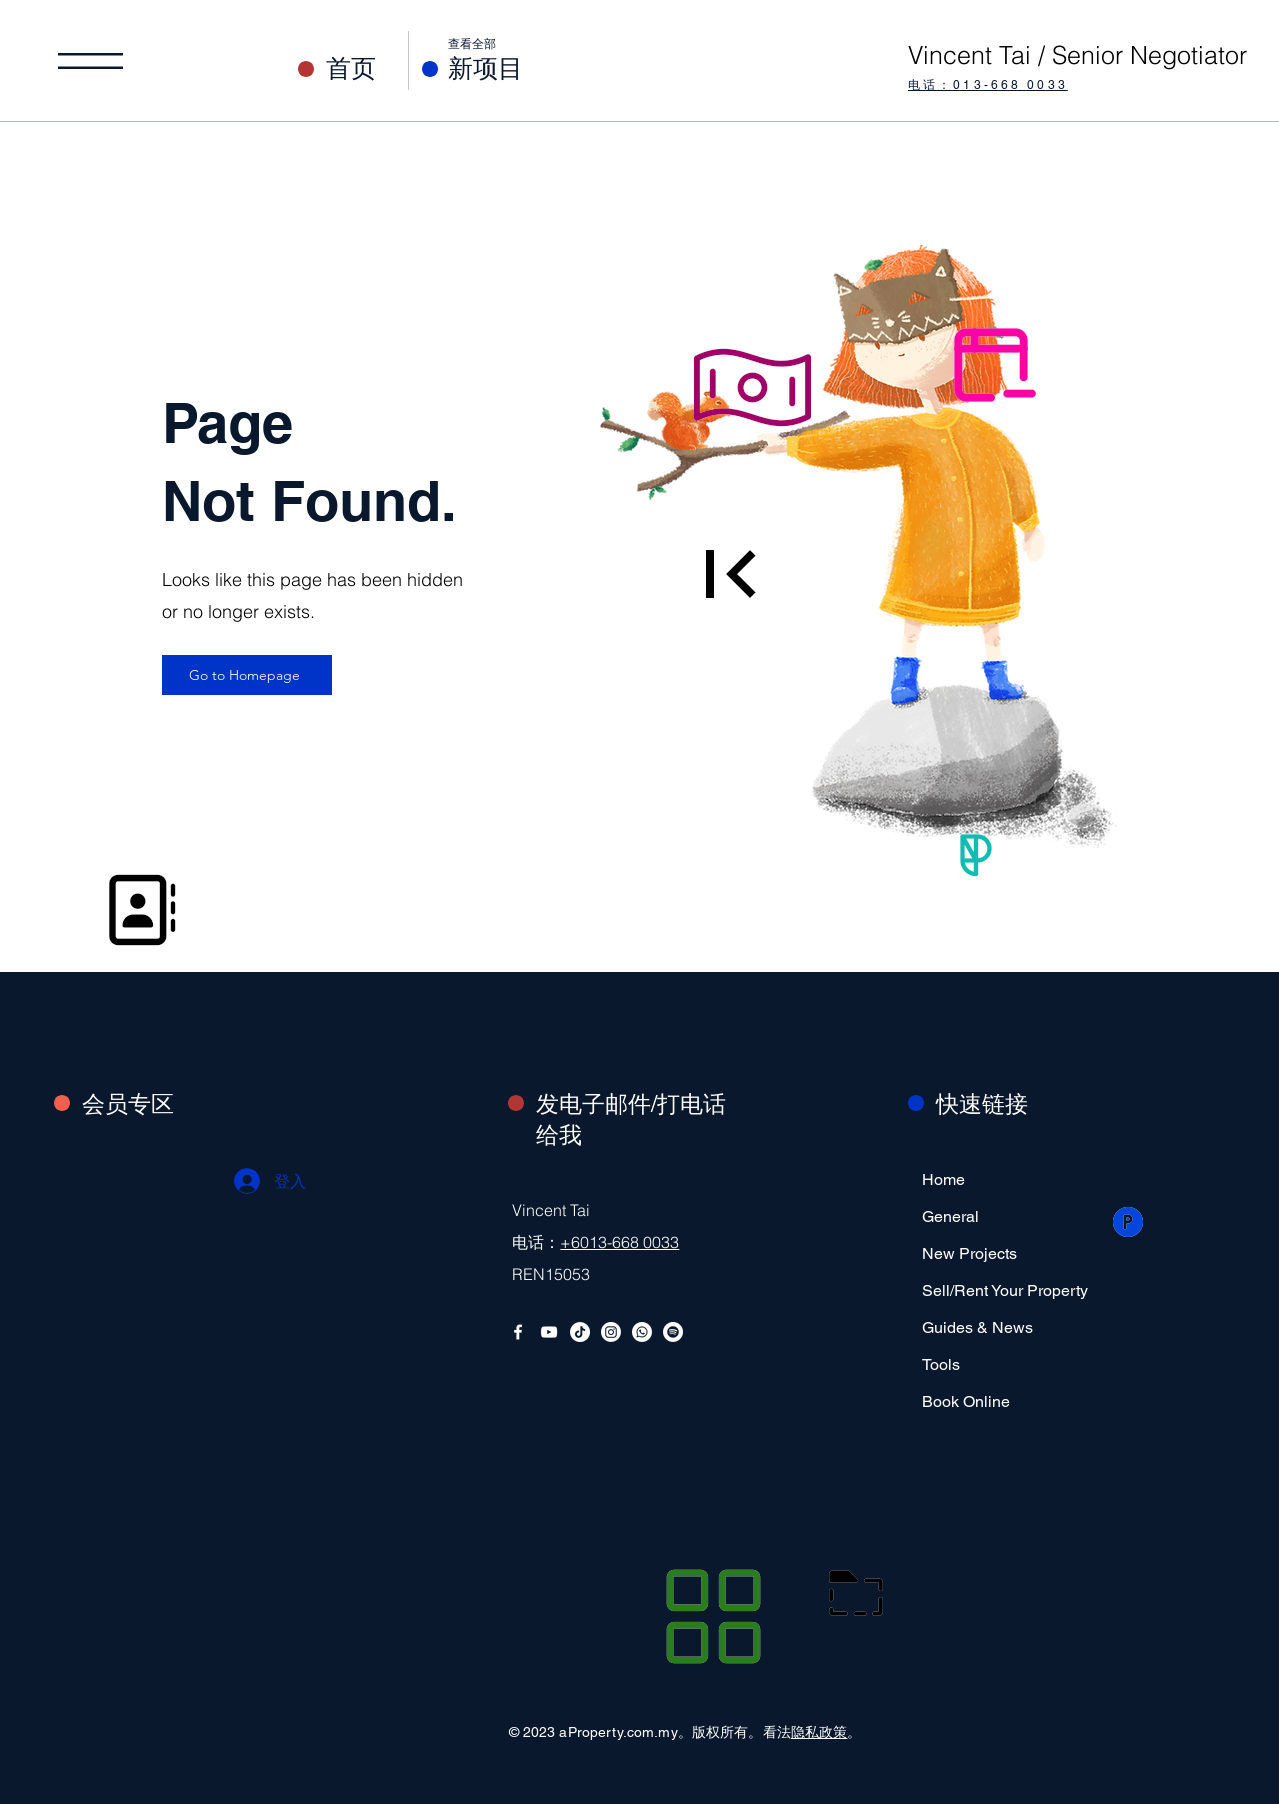  What do you see at coordinates (973, 853) in the screenshot?
I see `phosphor icons brand logo` at bounding box center [973, 853].